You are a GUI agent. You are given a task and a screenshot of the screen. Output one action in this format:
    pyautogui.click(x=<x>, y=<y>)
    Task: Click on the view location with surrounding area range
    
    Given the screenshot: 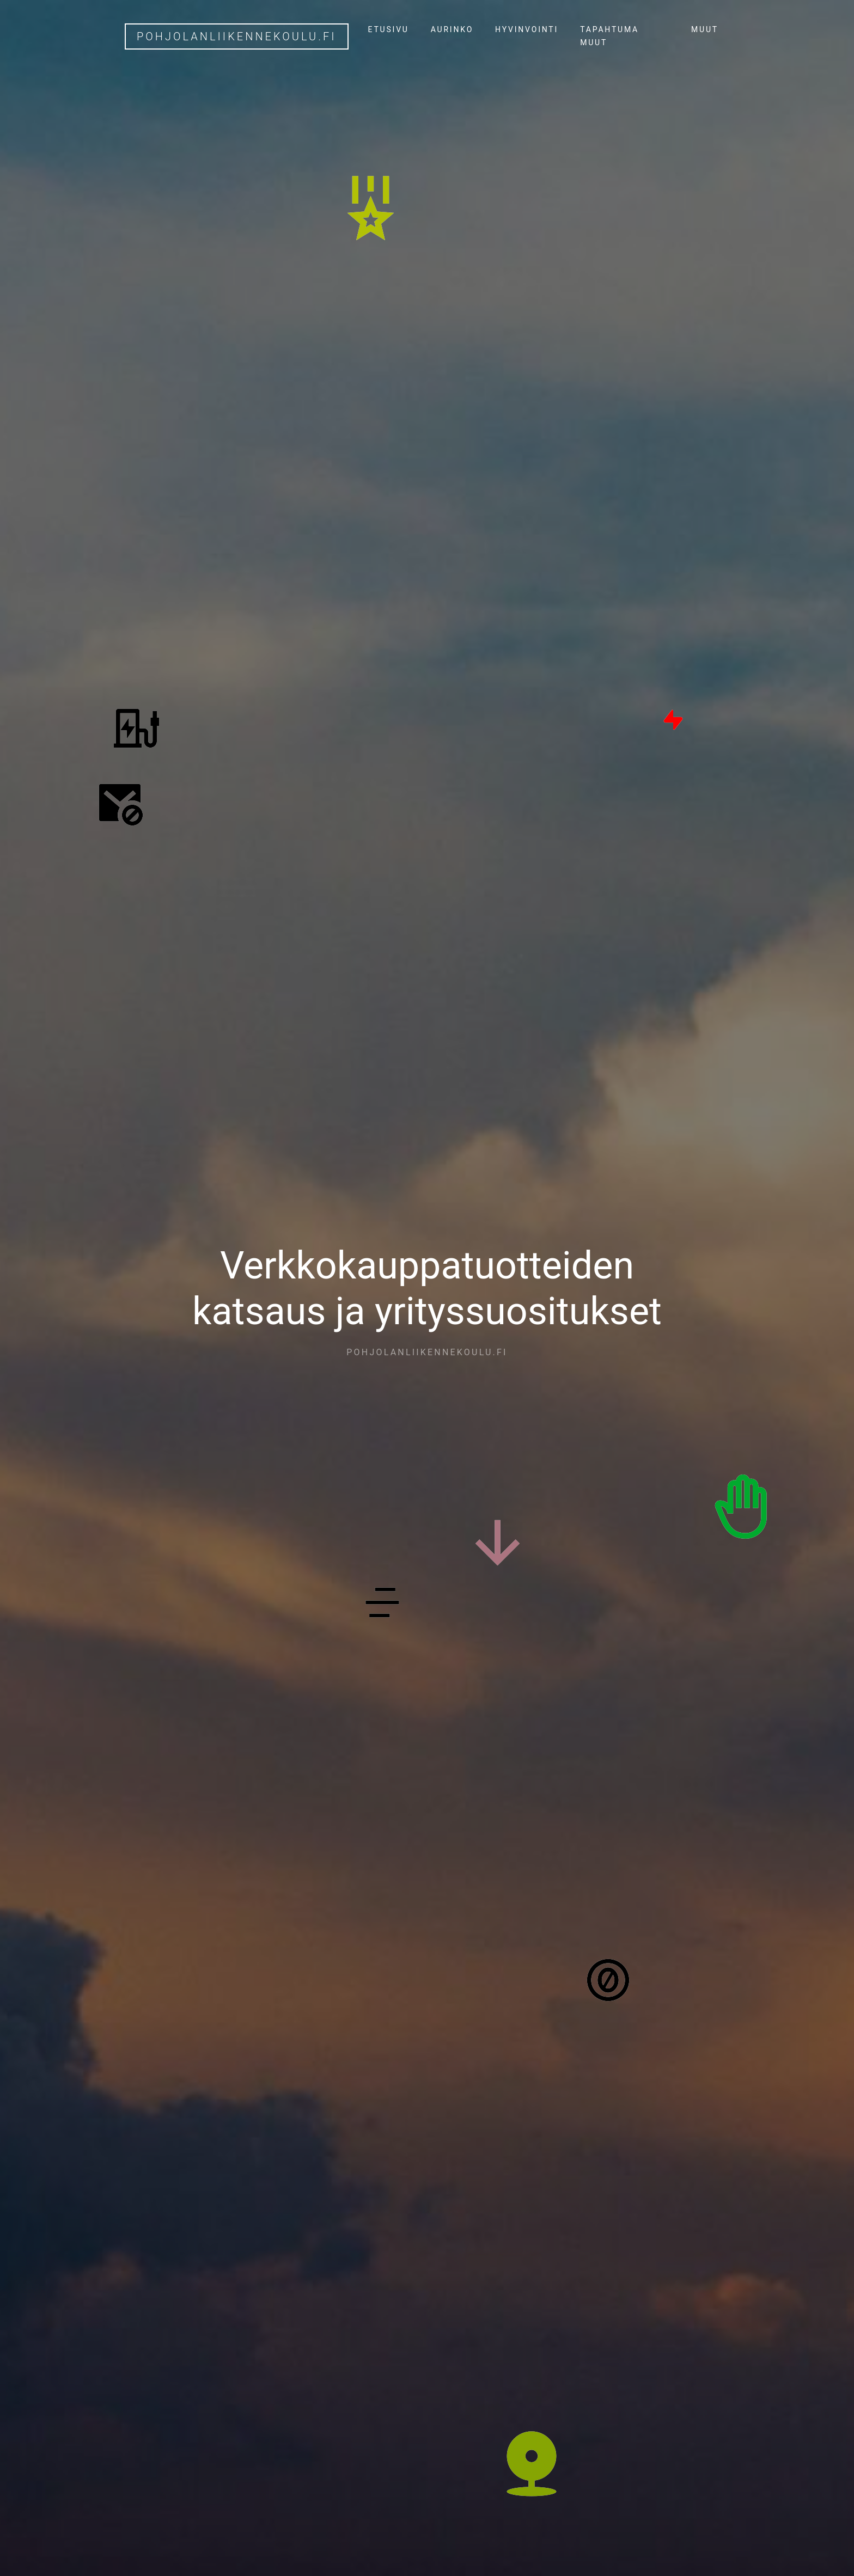 What is the action you would take?
    pyautogui.click(x=532, y=2462)
    